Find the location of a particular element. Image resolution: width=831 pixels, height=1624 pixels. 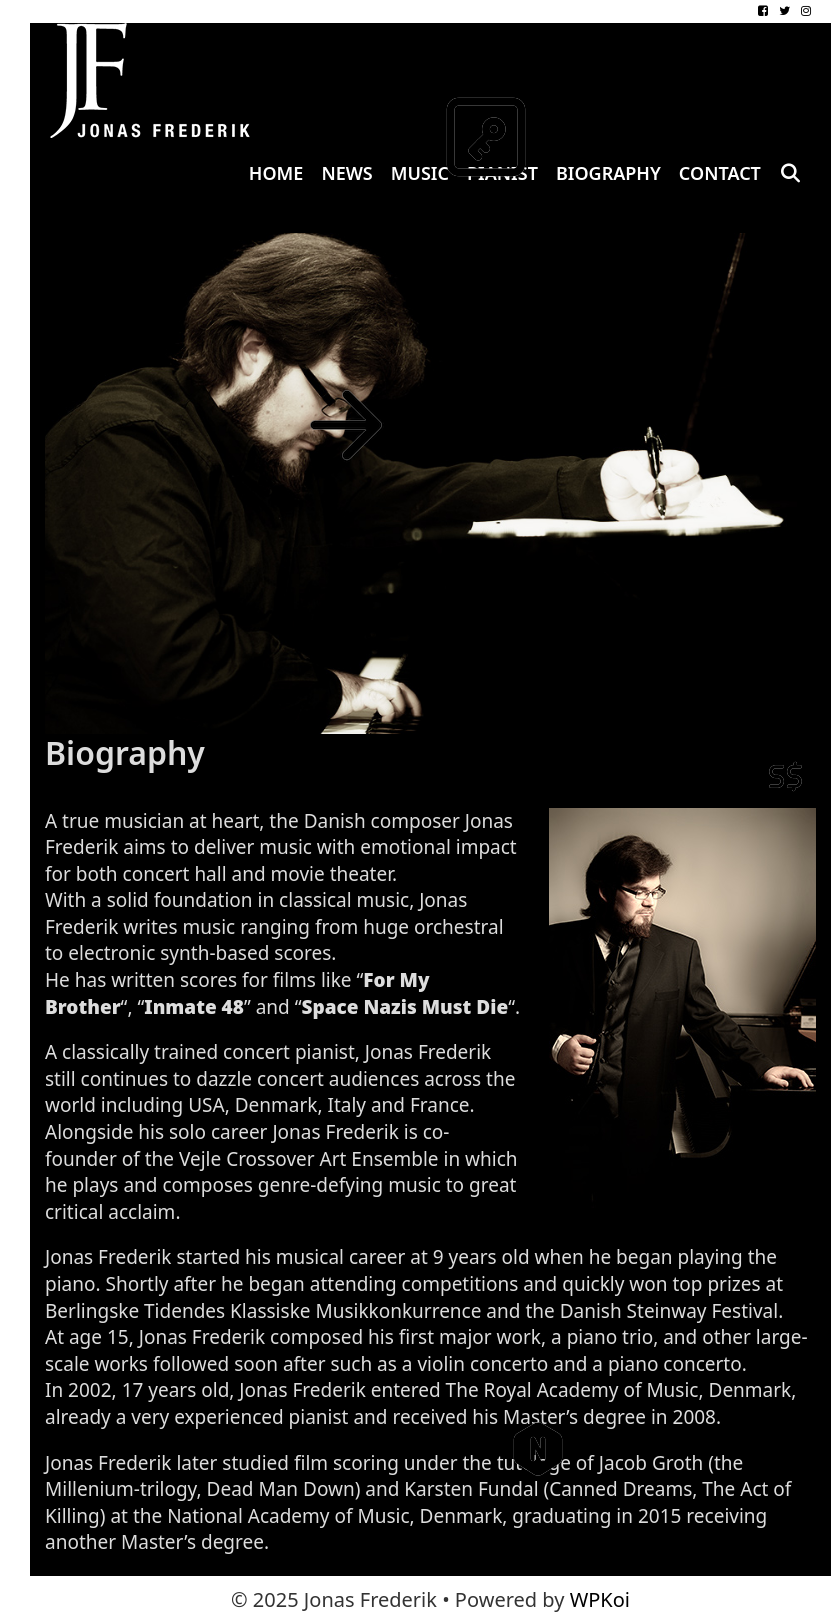

indicates a notification or new item is located at coordinates (538, 1449).